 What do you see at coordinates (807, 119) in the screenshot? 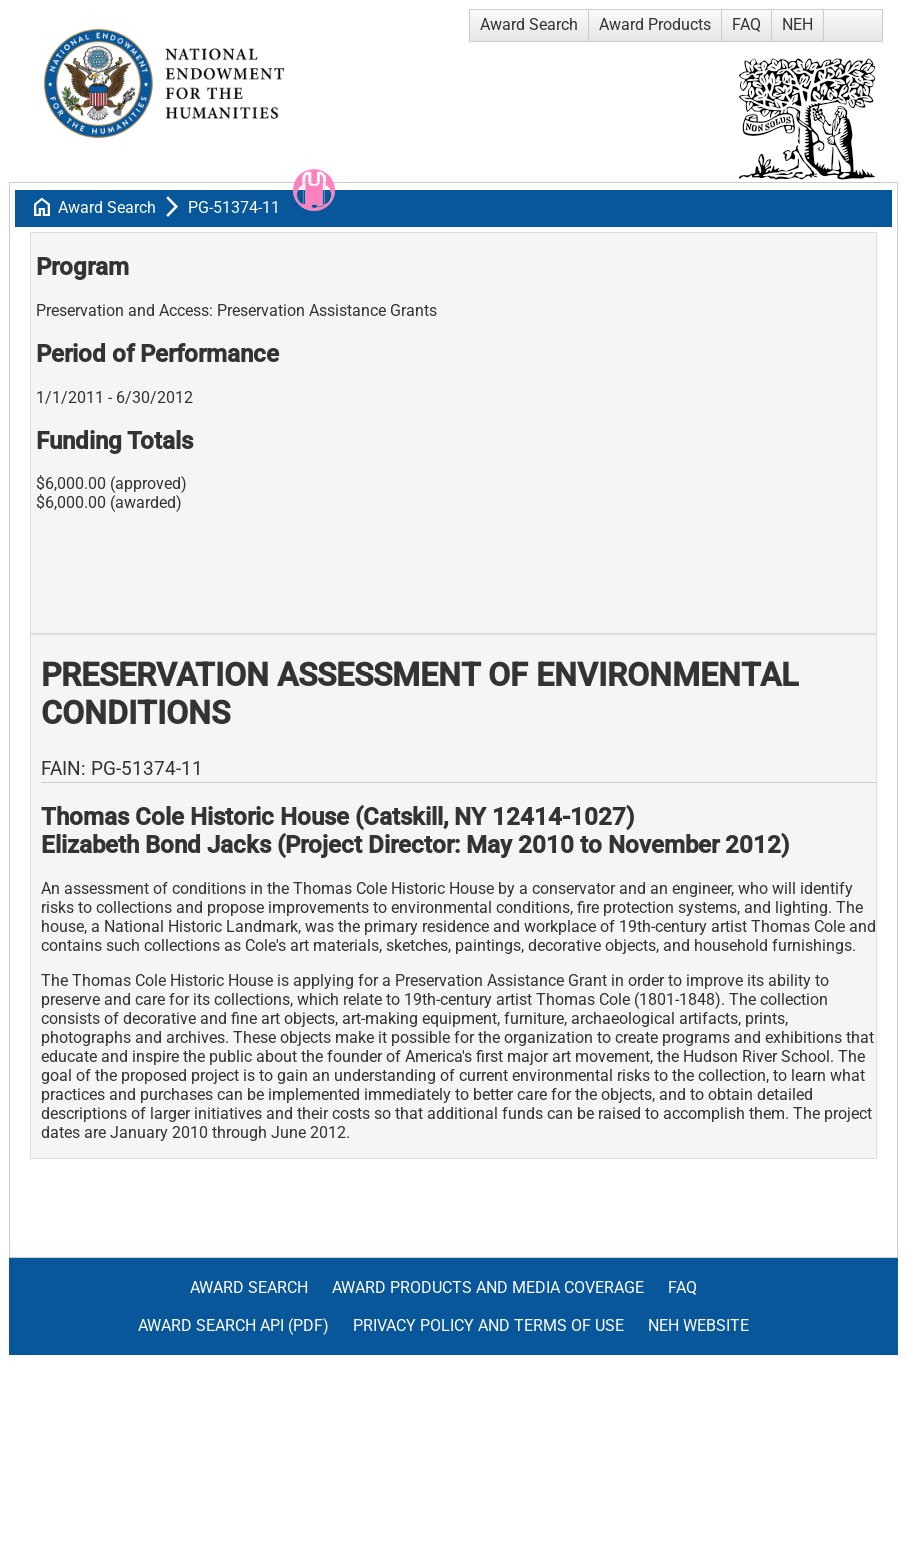
I see `visit elsevier's academic publishing website` at bounding box center [807, 119].